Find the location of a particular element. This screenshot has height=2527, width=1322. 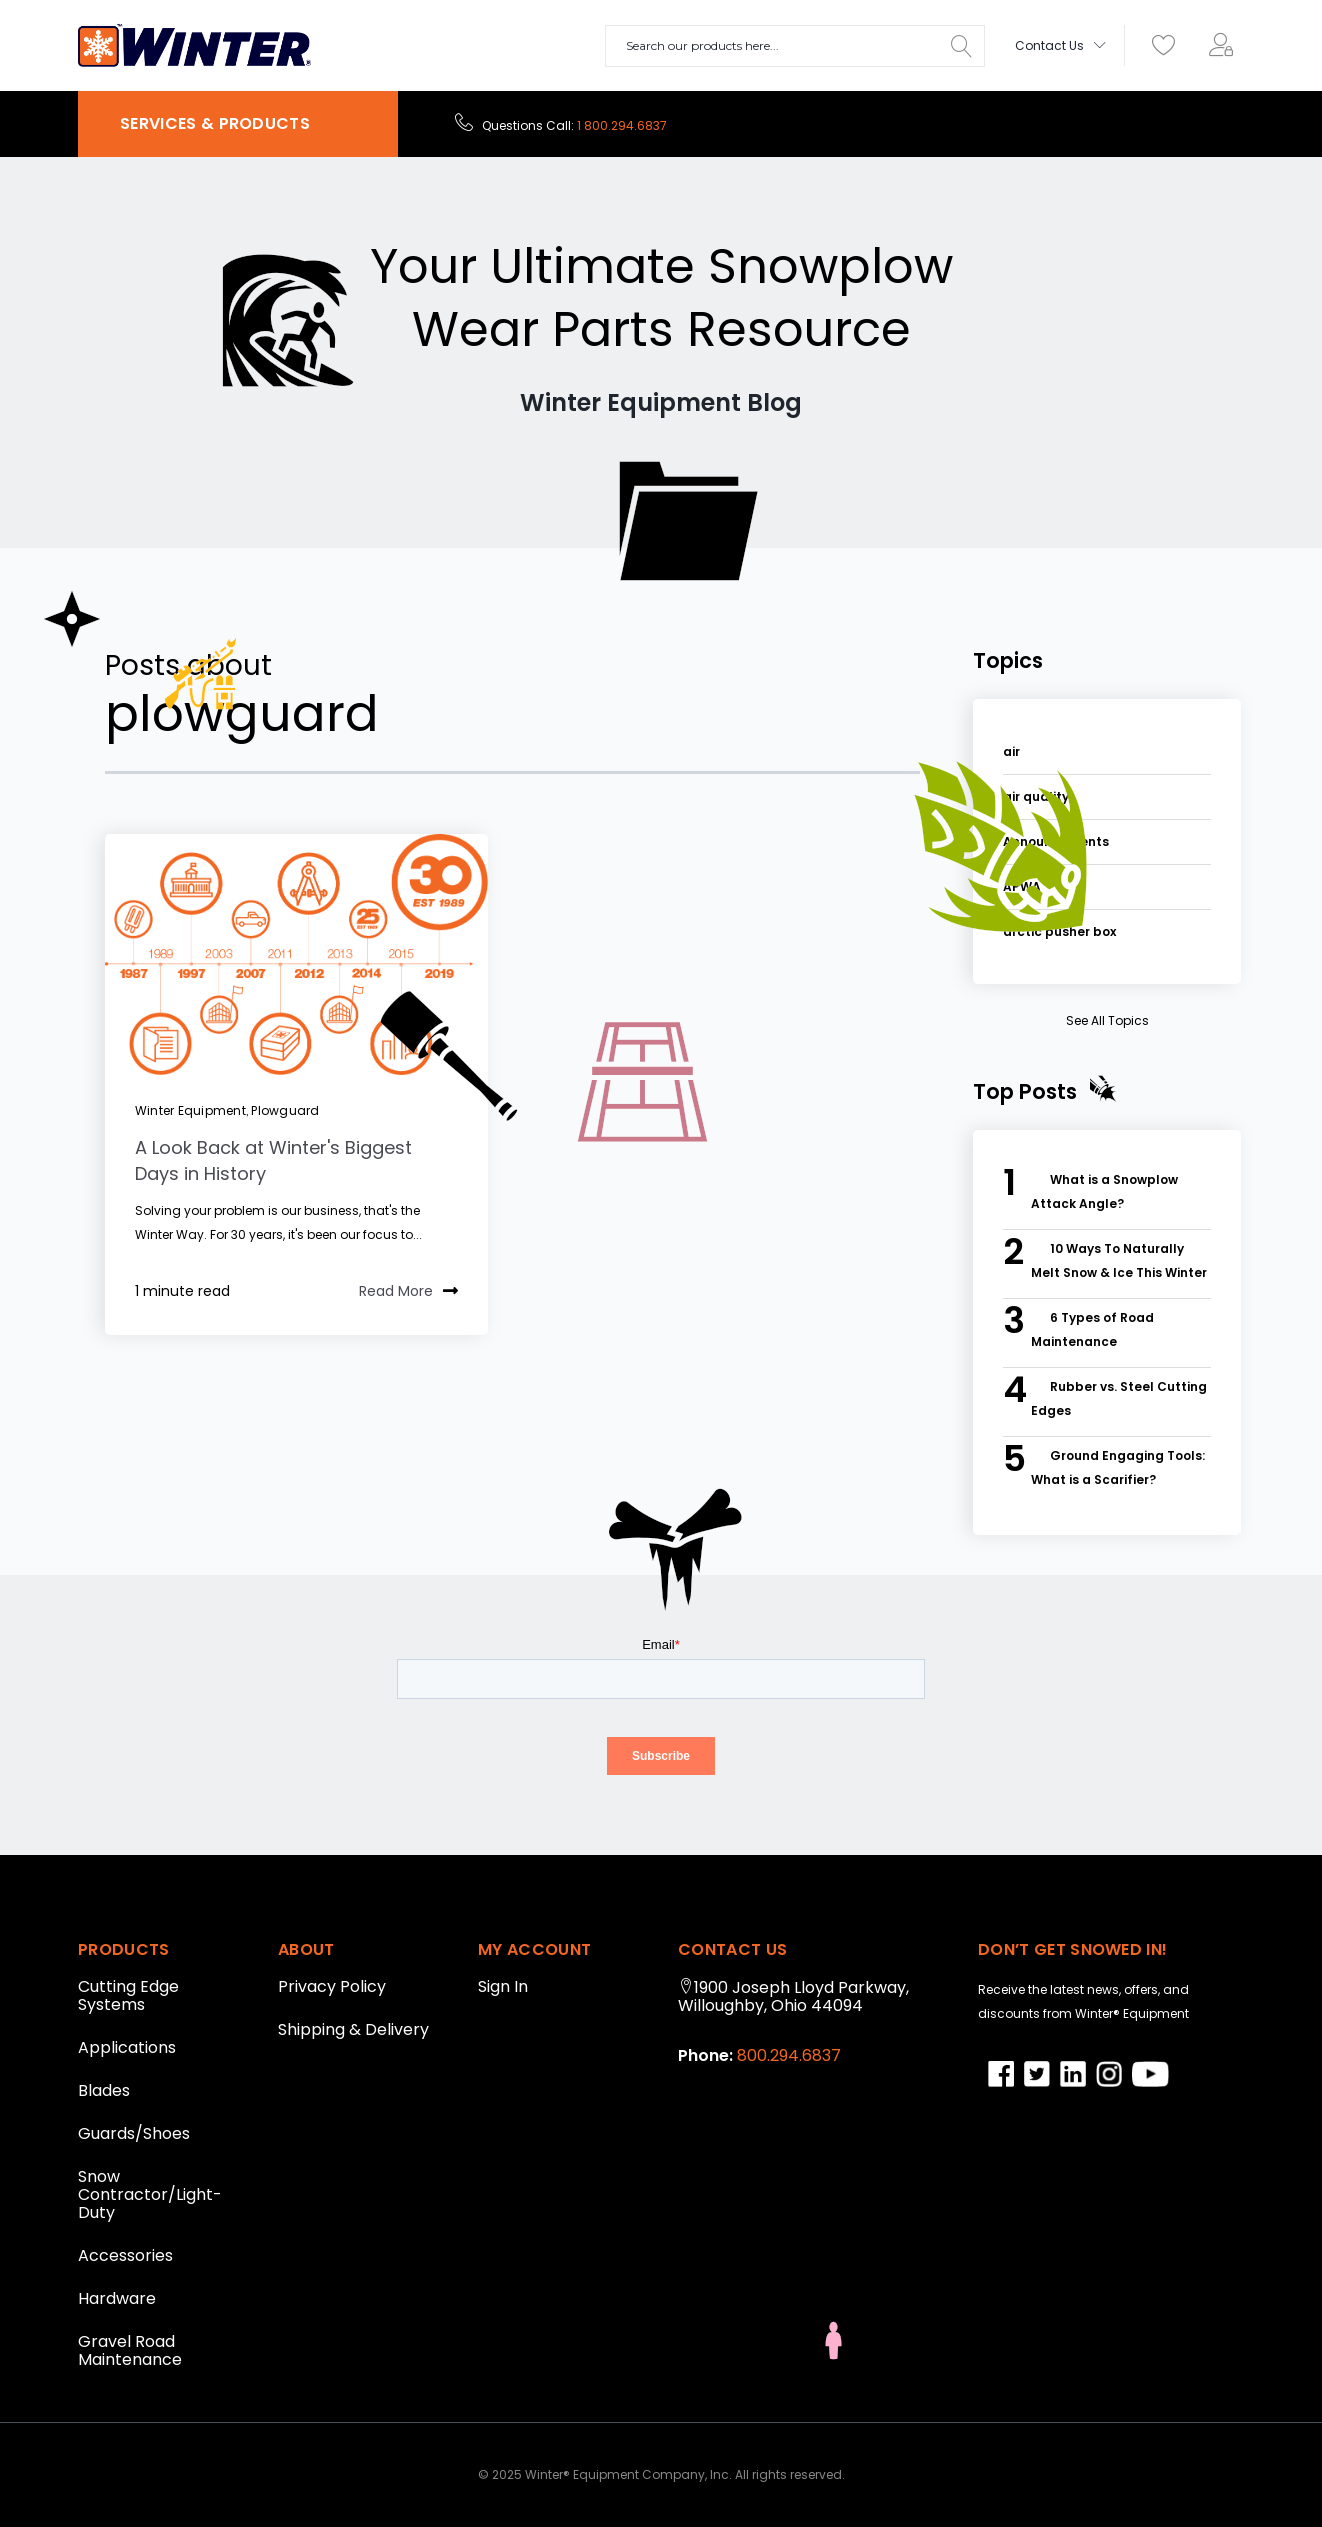

select flamethrower weapon is located at coordinates (200, 673).